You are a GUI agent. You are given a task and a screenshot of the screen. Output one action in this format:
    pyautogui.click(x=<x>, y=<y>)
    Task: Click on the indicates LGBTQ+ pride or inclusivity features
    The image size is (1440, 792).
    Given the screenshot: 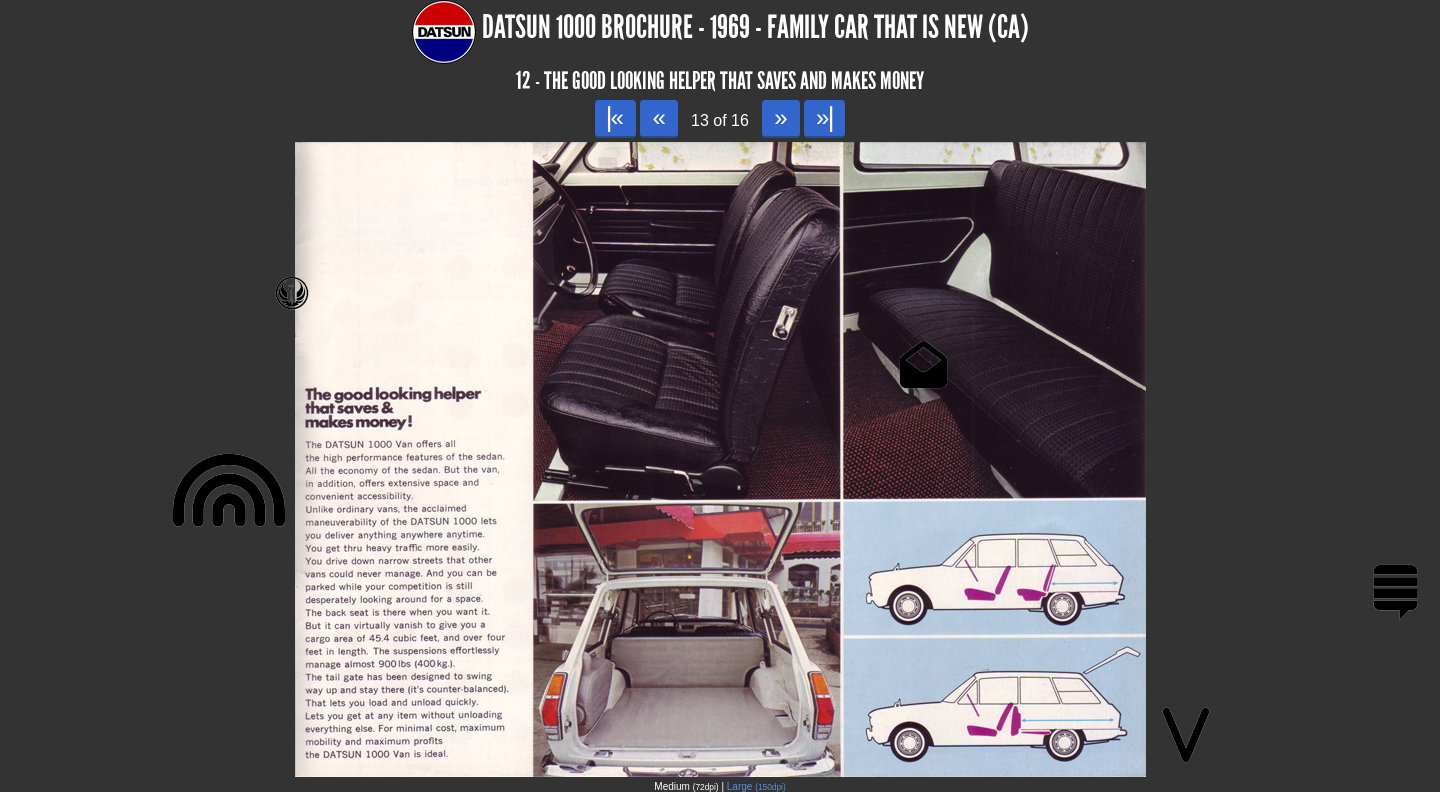 What is the action you would take?
    pyautogui.click(x=229, y=493)
    